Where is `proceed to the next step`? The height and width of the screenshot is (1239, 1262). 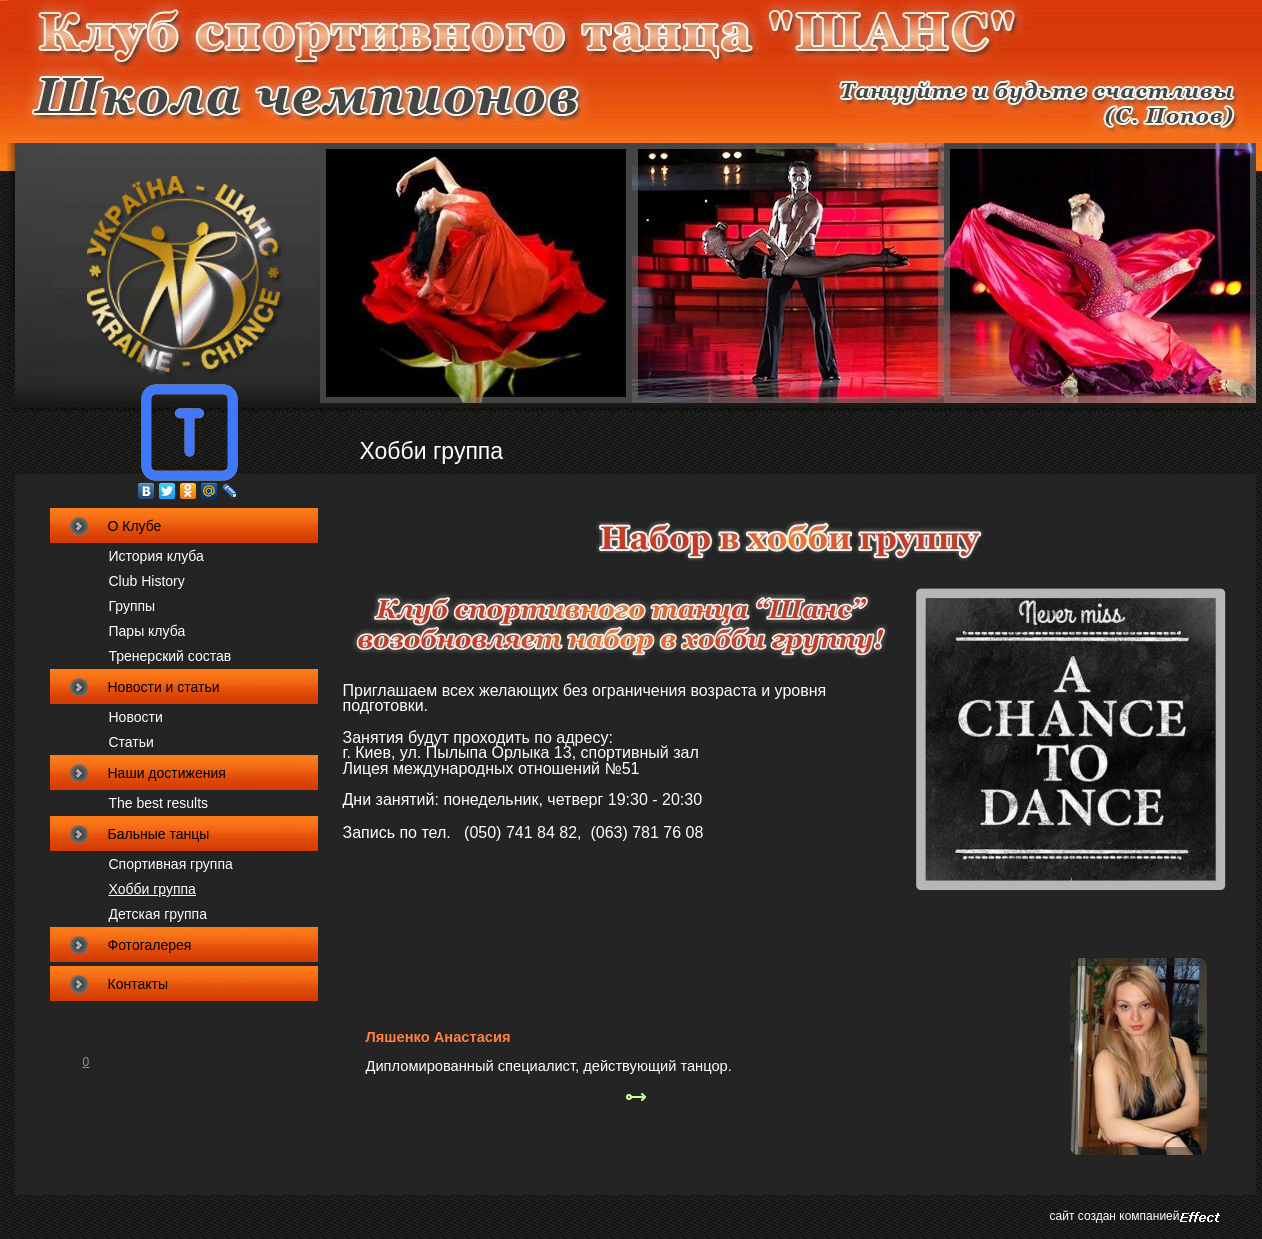 proceed to the next step is located at coordinates (636, 1097).